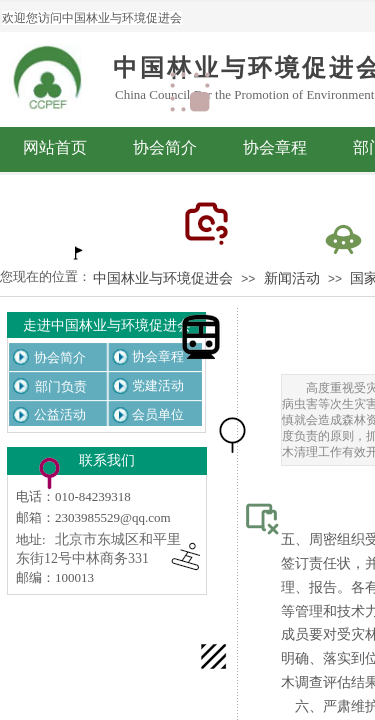 This screenshot has width=375, height=720. I want to click on flag or mark an important item, so click(77, 253).